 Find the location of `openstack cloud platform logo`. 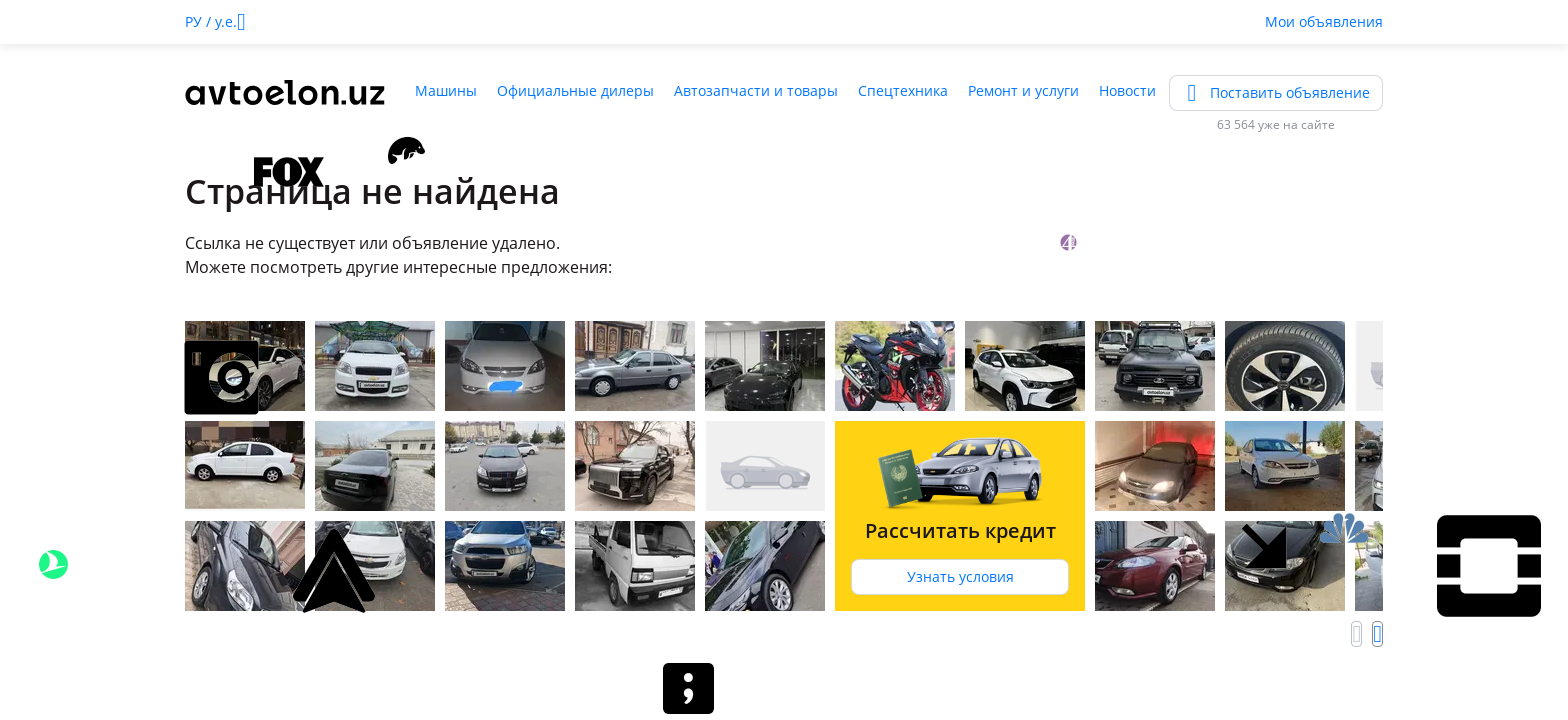

openstack cloud platform logo is located at coordinates (1489, 566).